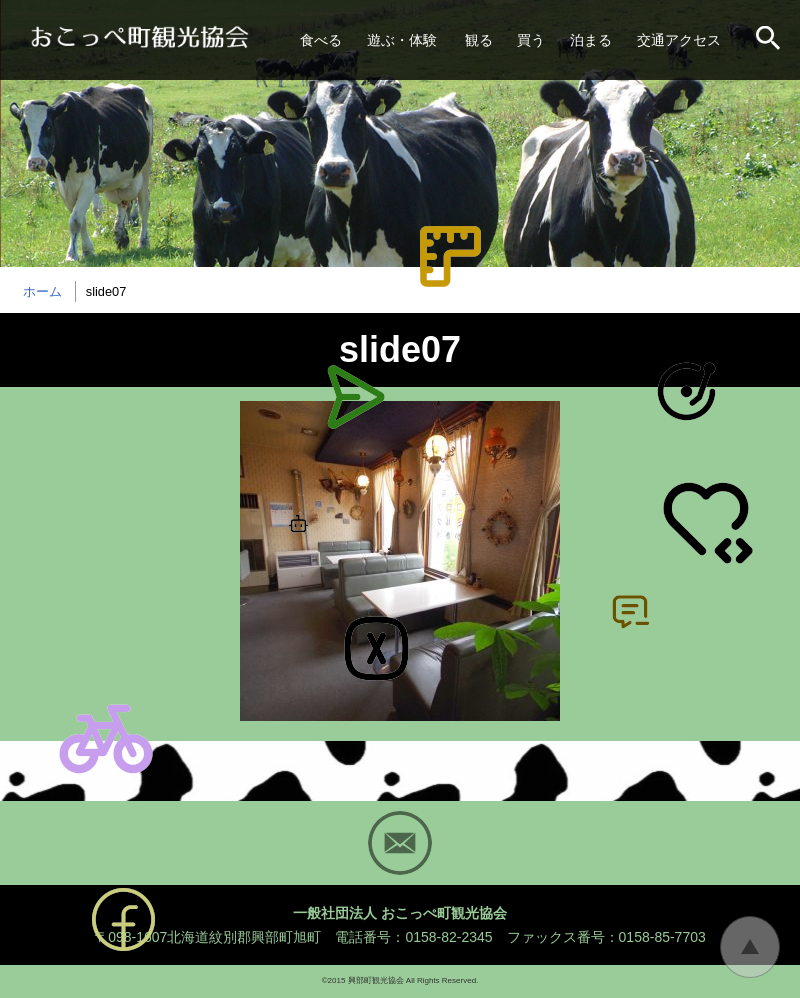  What do you see at coordinates (298, 524) in the screenshot?
I see `view dependabot alerts and automated dependency updates` at bounding box center [298, 524].